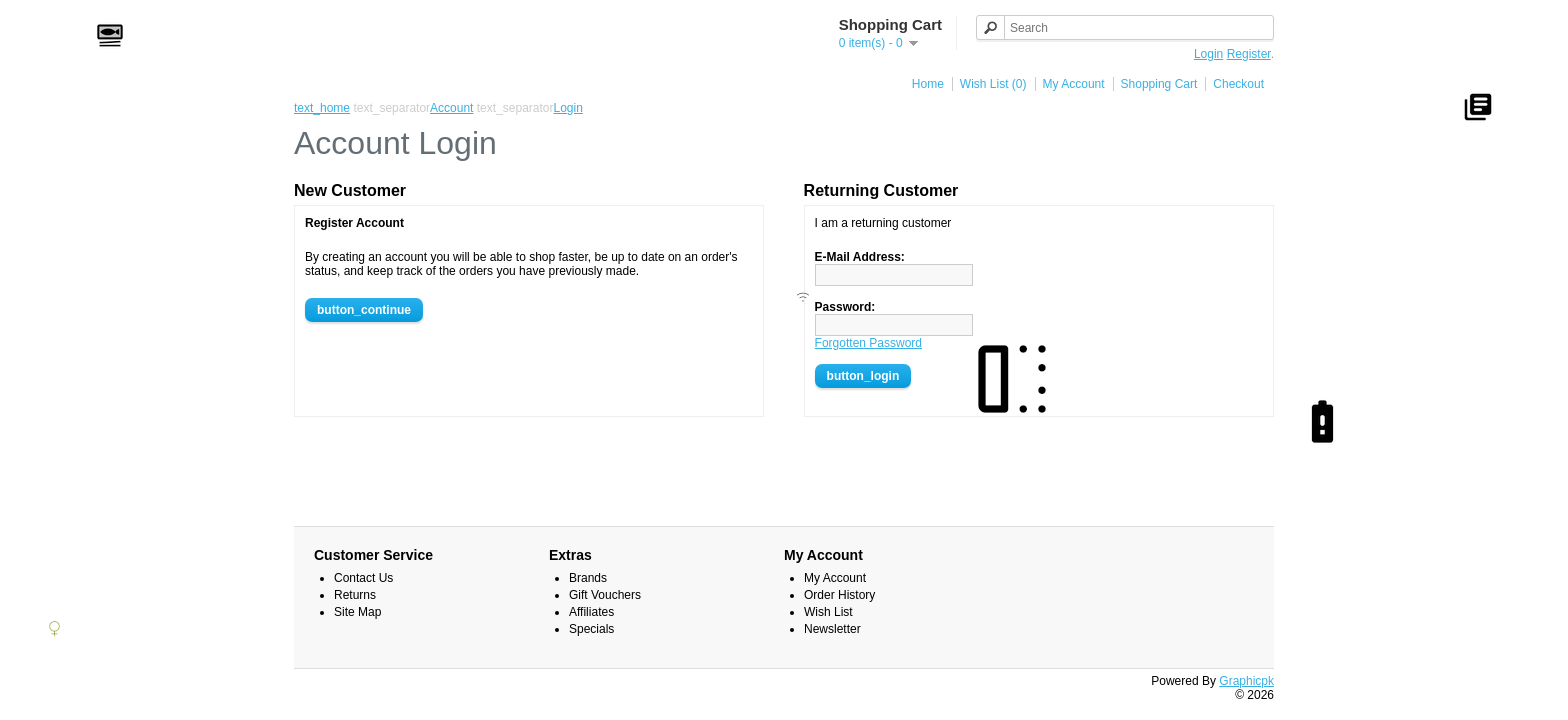 The width and height of the screenshot is (1568, 720). What do you see at coordinates (1322, 421) in the screenshot?
I see `indicates low battery warning` at bounding box center [1322, 421].